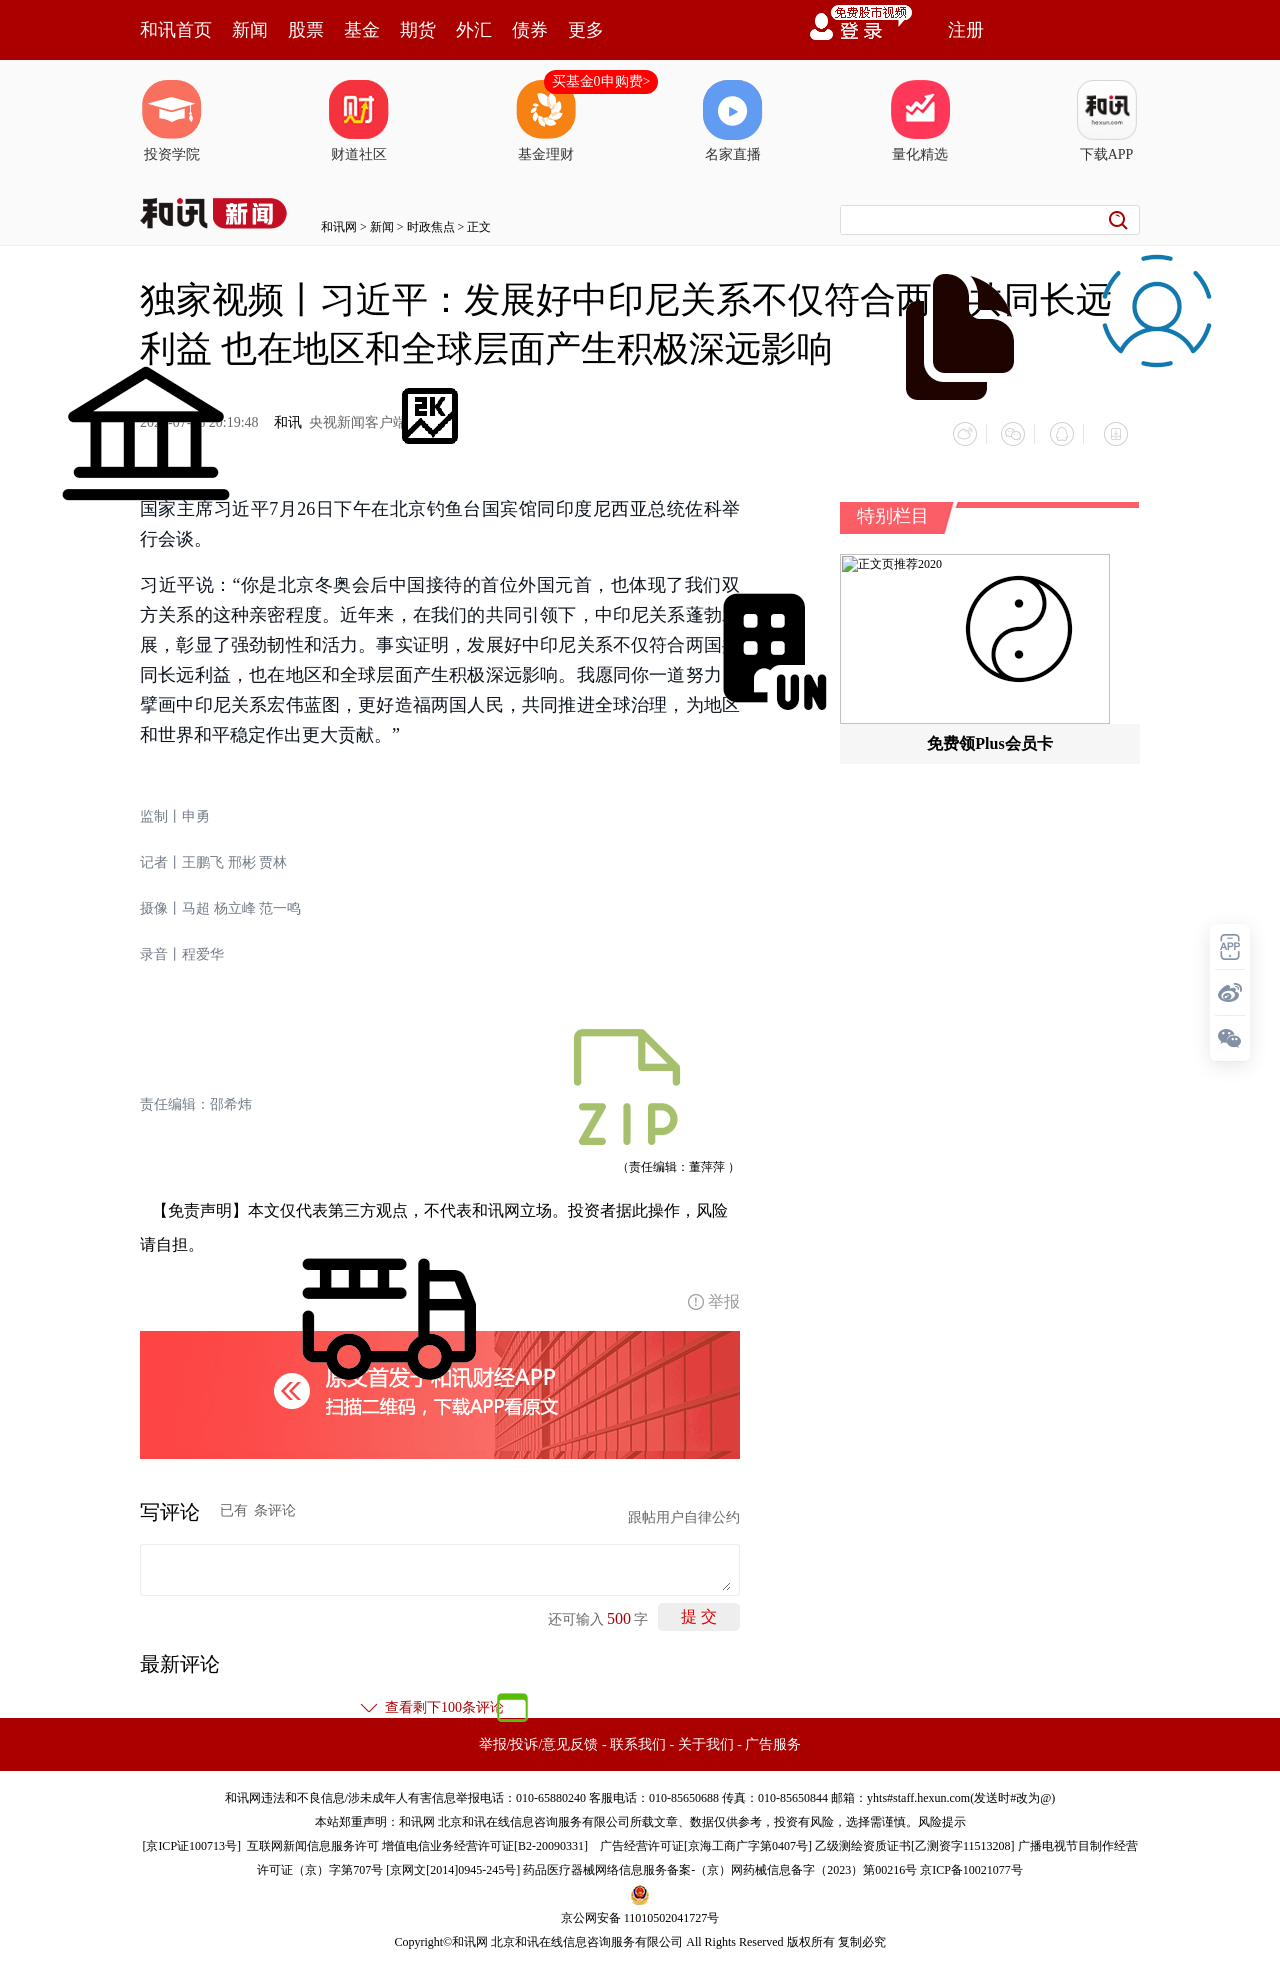  What do you see at coordinates (1019, 629) in the screenshot?
I see `toggle balance or harmony mode` at bounding box center [1019, 629].